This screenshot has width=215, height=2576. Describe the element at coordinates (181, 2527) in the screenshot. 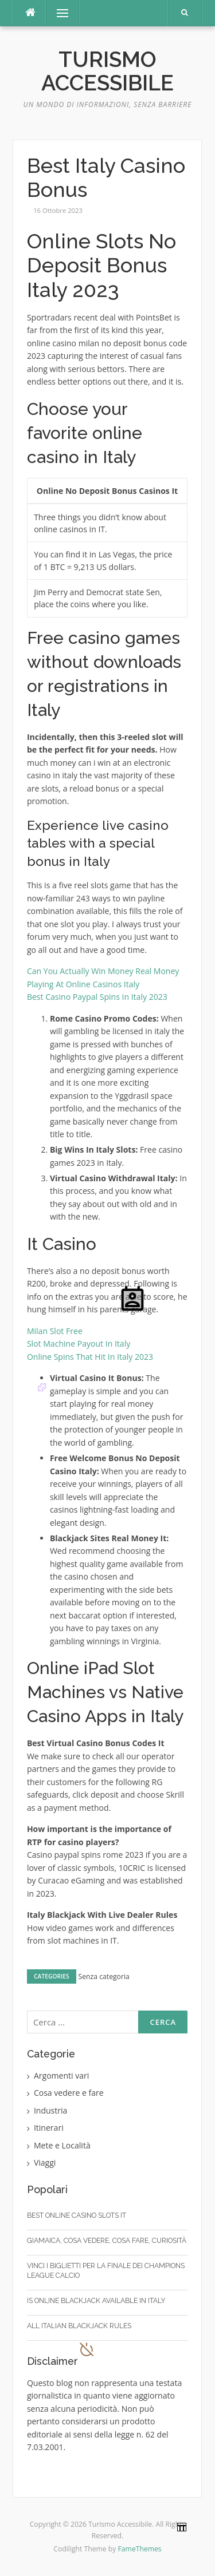

I see `view data in table format` at that location.